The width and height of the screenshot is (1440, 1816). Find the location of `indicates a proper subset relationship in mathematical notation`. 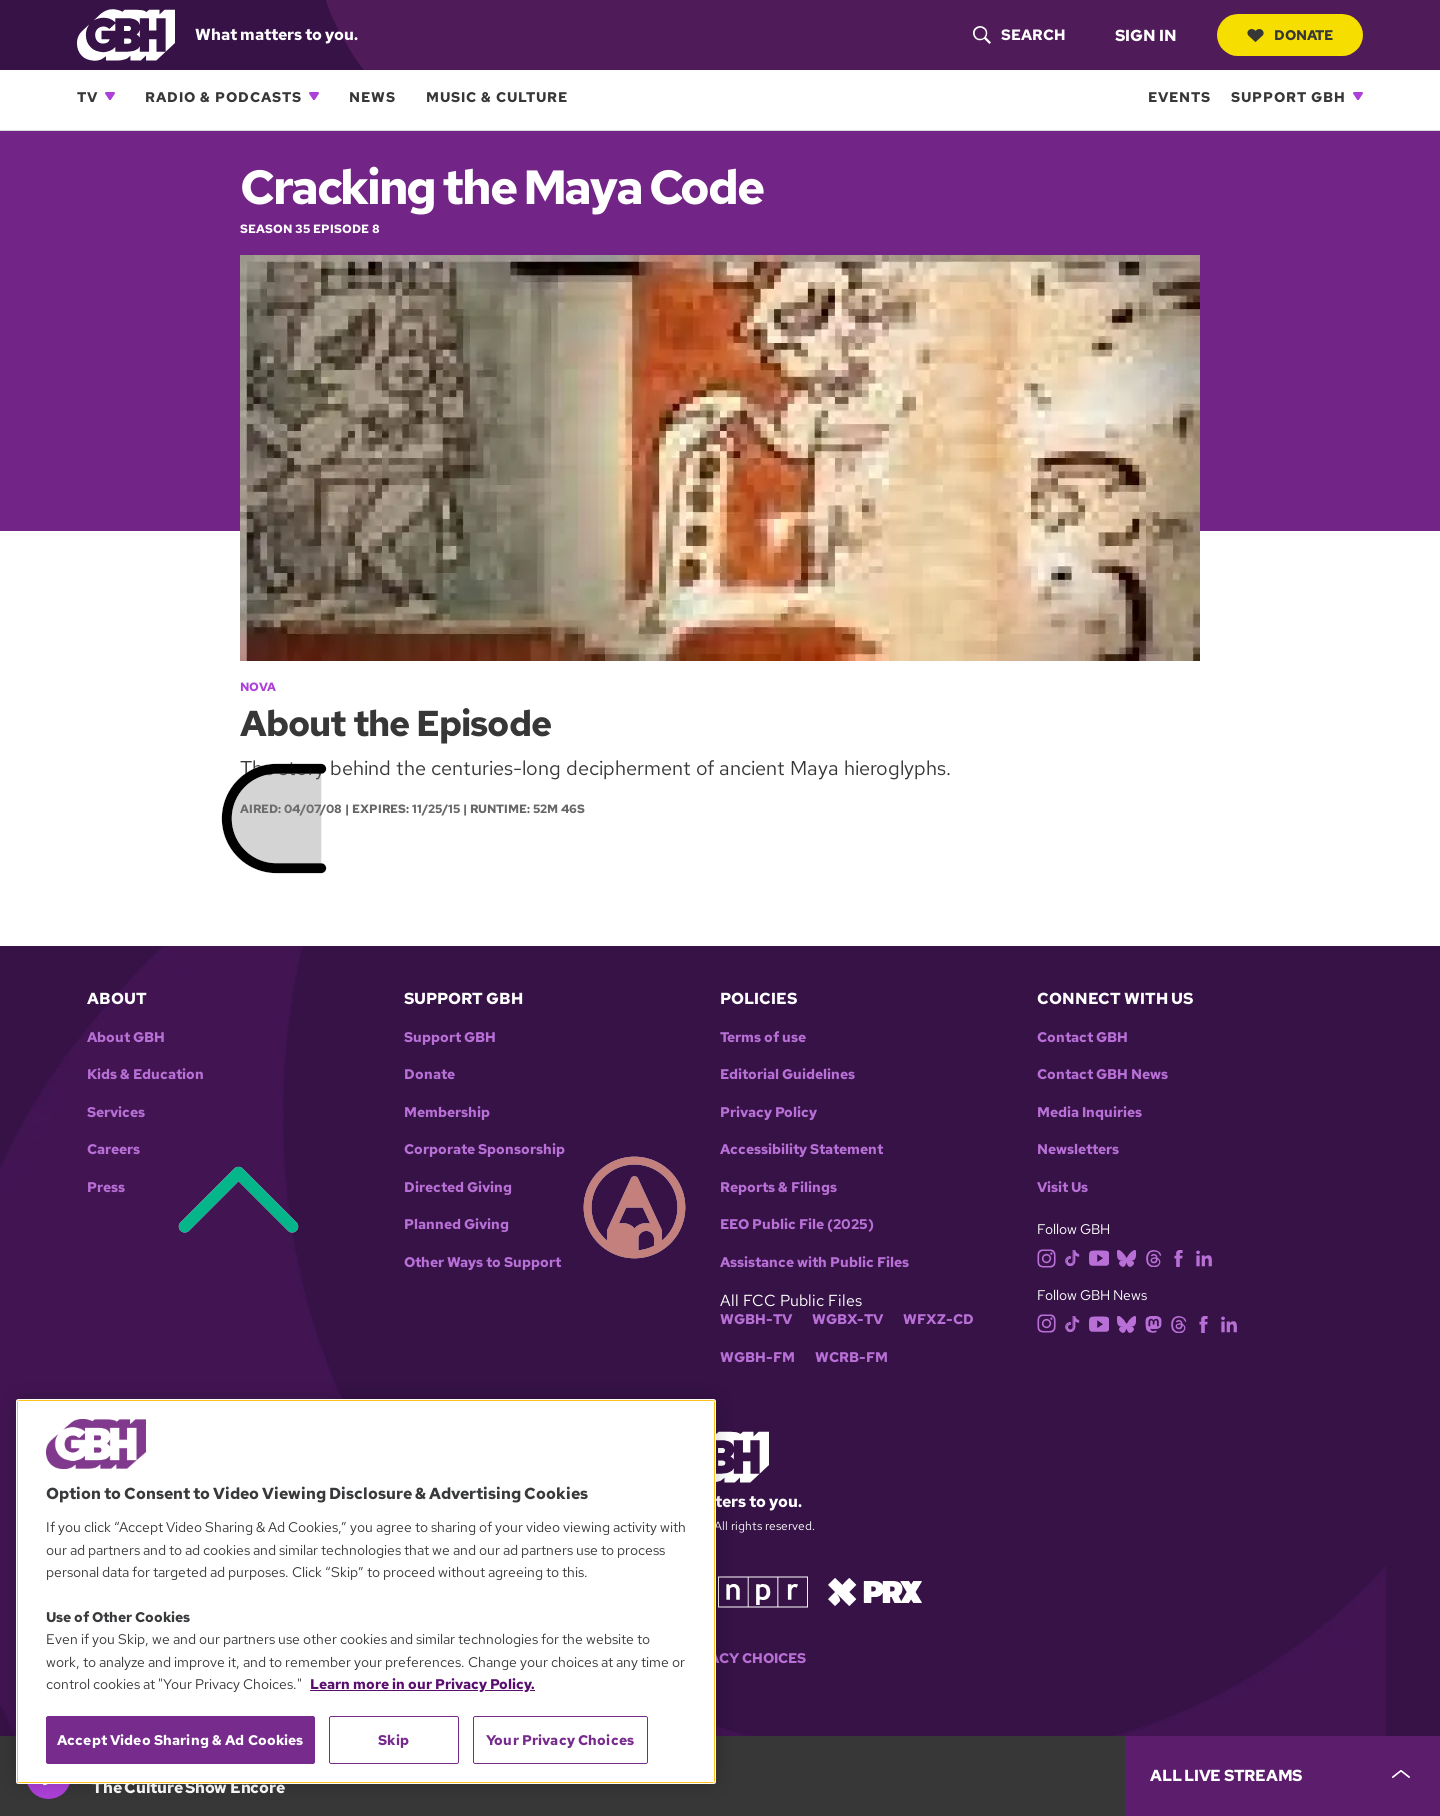

indicates a proper subset relationship in mathematical notation is located at coordinates (276, 818).